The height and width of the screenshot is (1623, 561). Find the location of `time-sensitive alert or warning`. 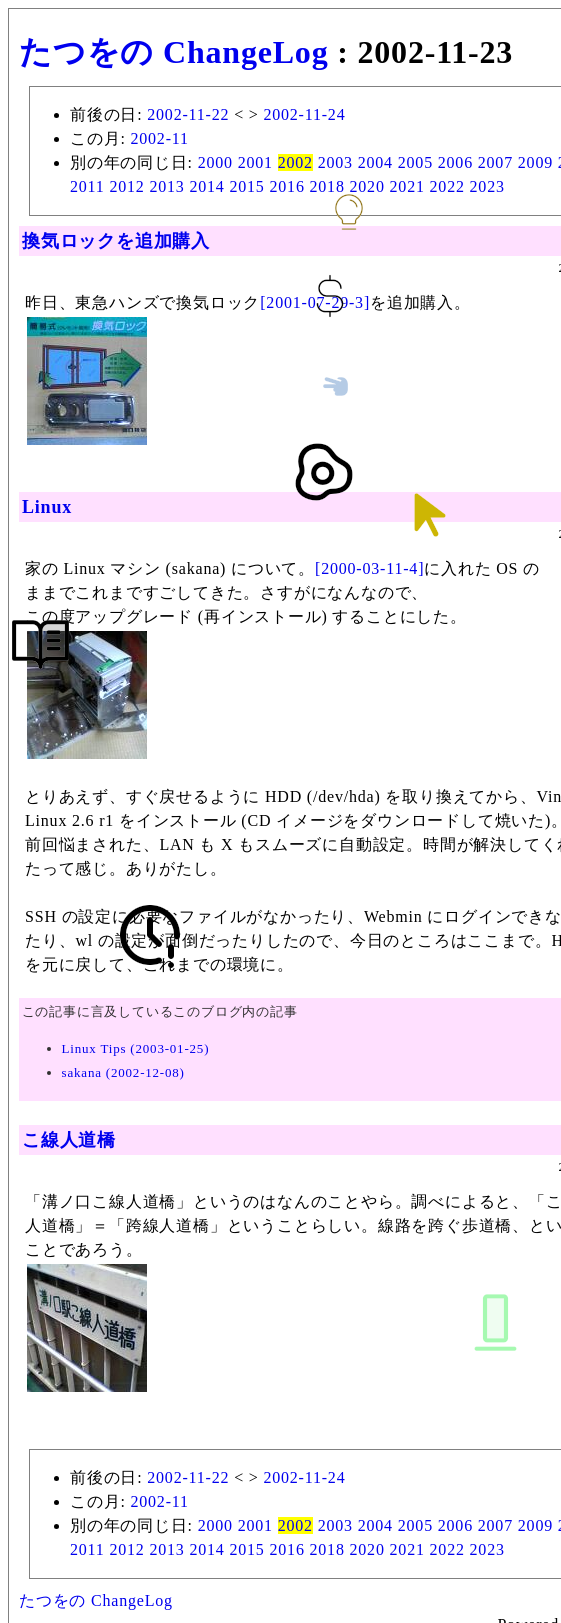

time-sensitive alert or warning is located at coordinates (150, 935).